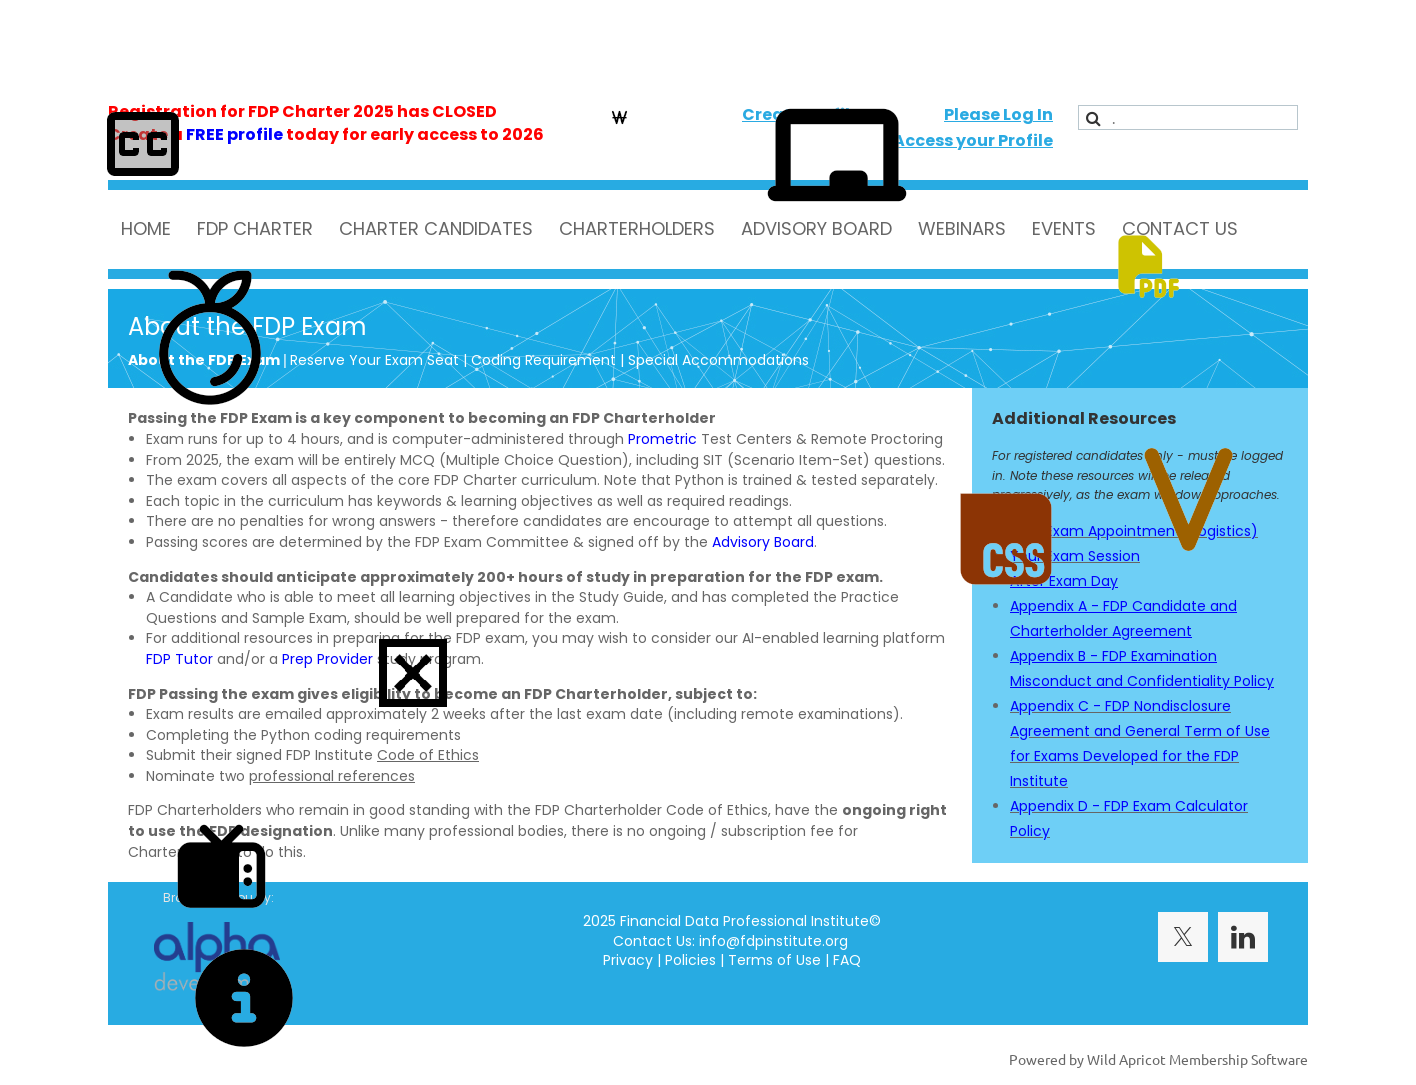 The width and height of the screenshot is (1416, 1085). What do you see at coordinates (210, 340) in the screenshot?
I see `indicates fruit or produce category` at bounding box center [210, 340].